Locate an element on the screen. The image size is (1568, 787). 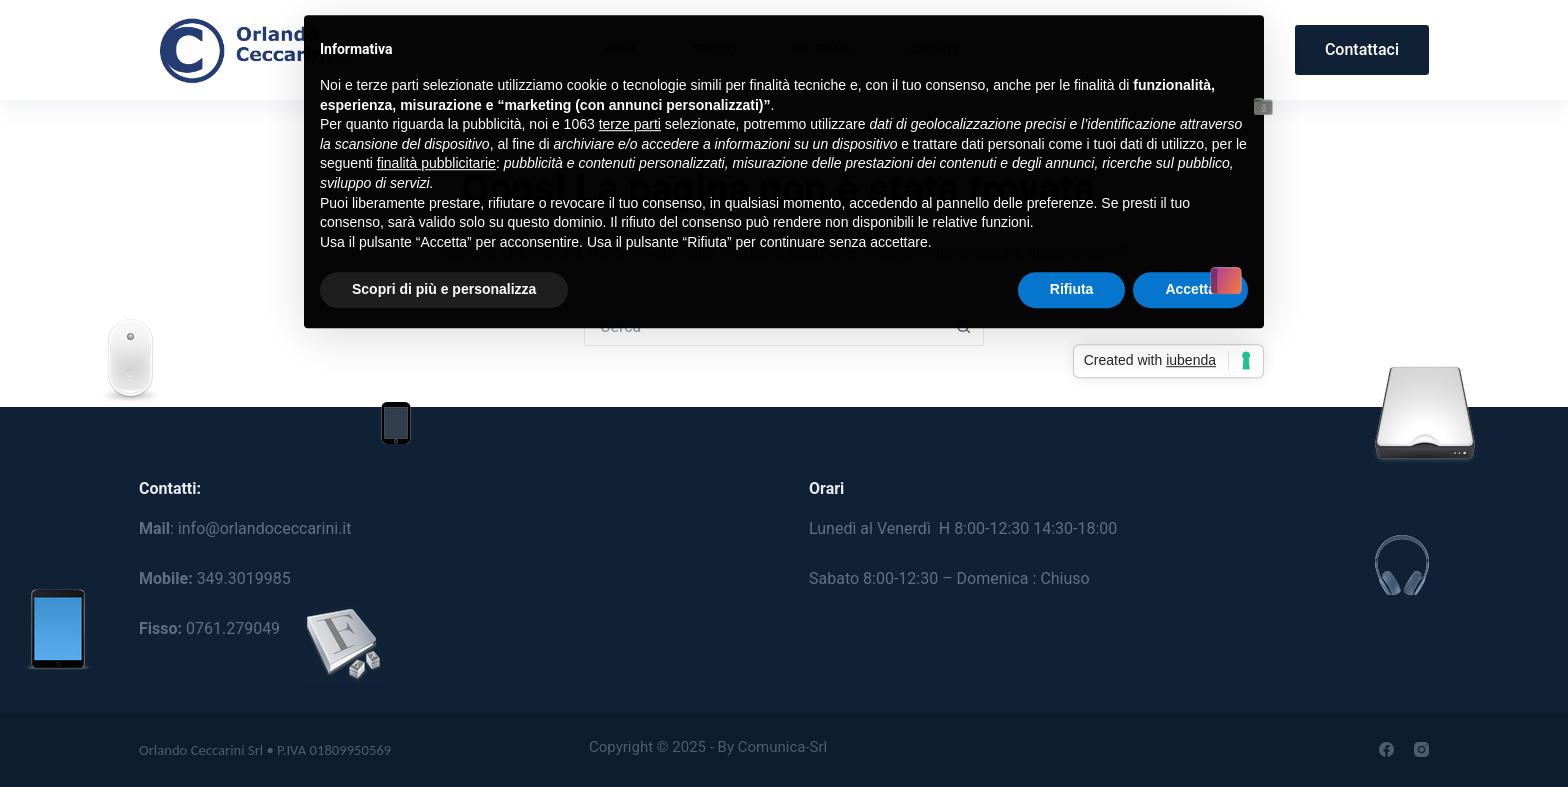
connect a bluetooth mouse is located at coordinates (130, 360).